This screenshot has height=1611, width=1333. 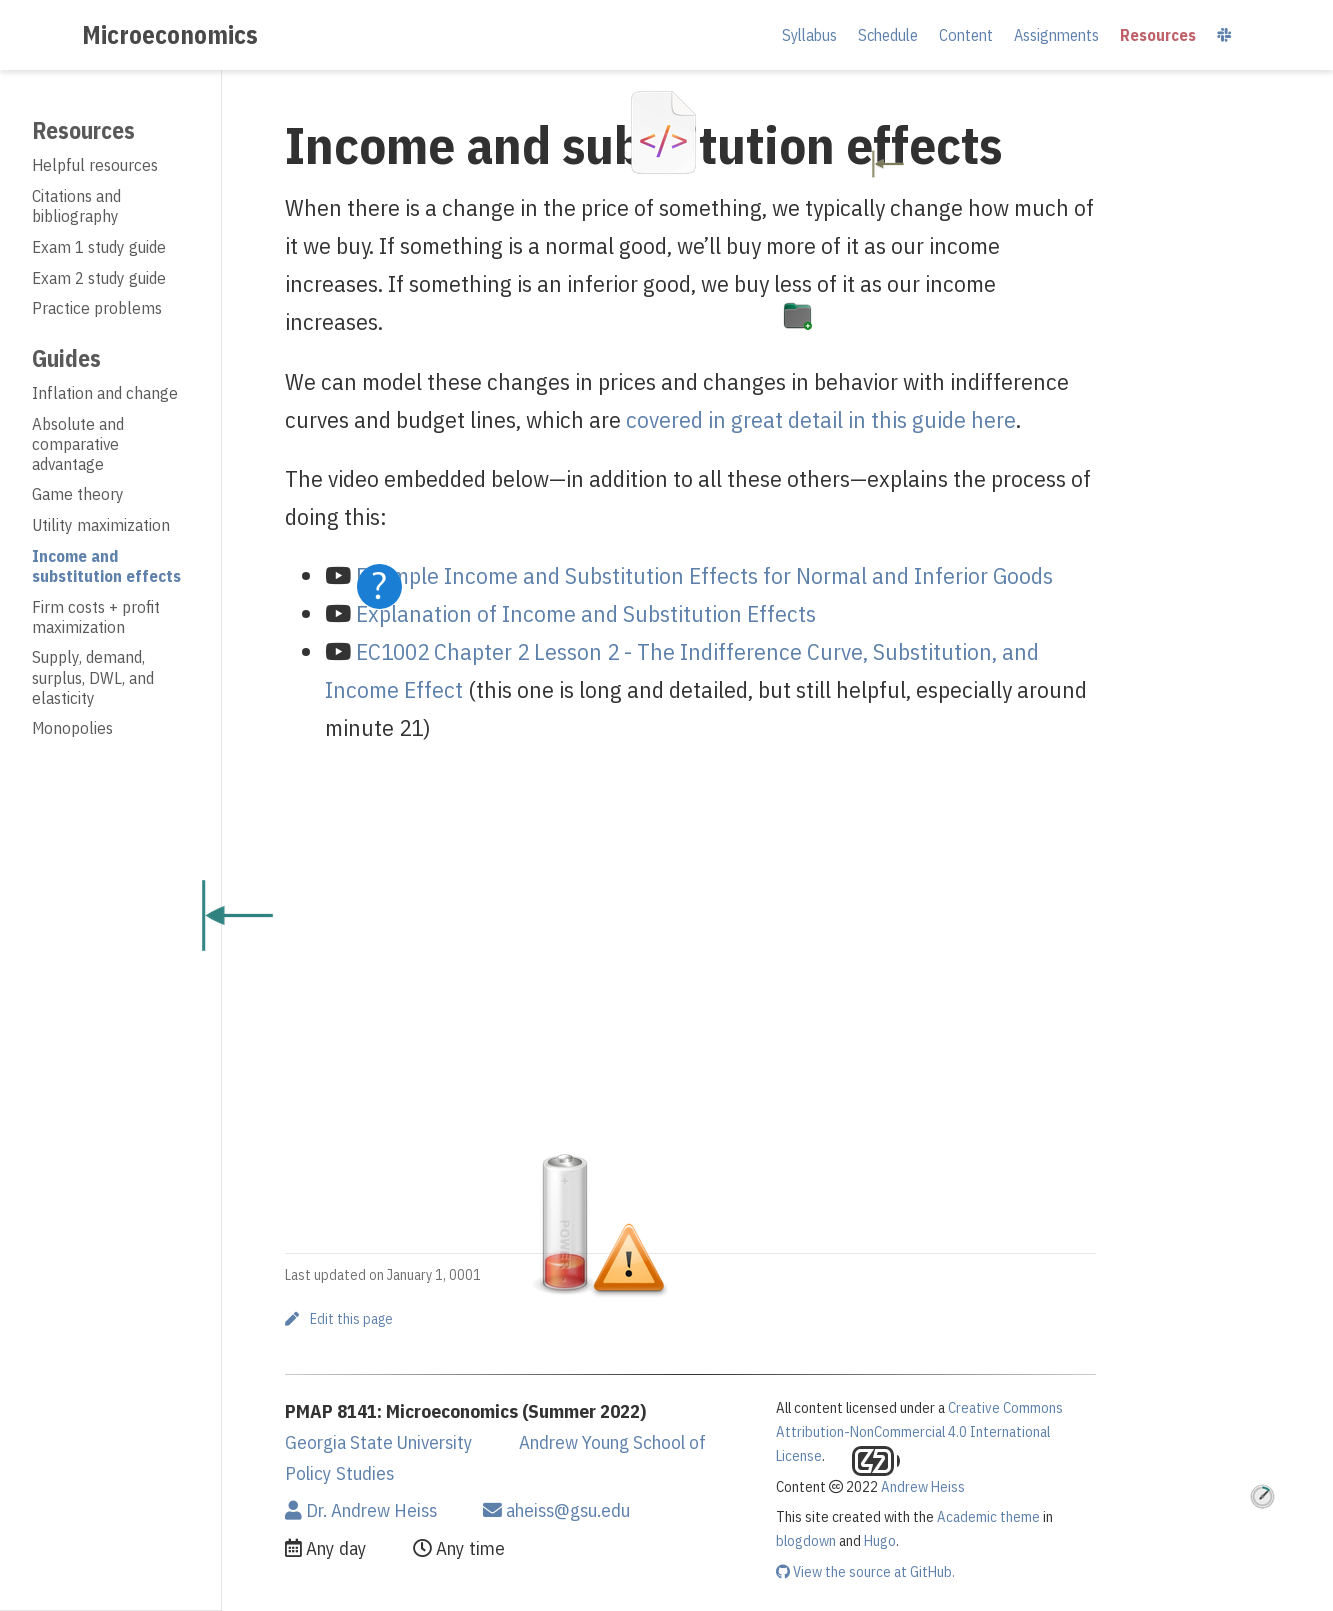 I want to click on launch sysprof system profiler, so click(x=1262, y=1496).